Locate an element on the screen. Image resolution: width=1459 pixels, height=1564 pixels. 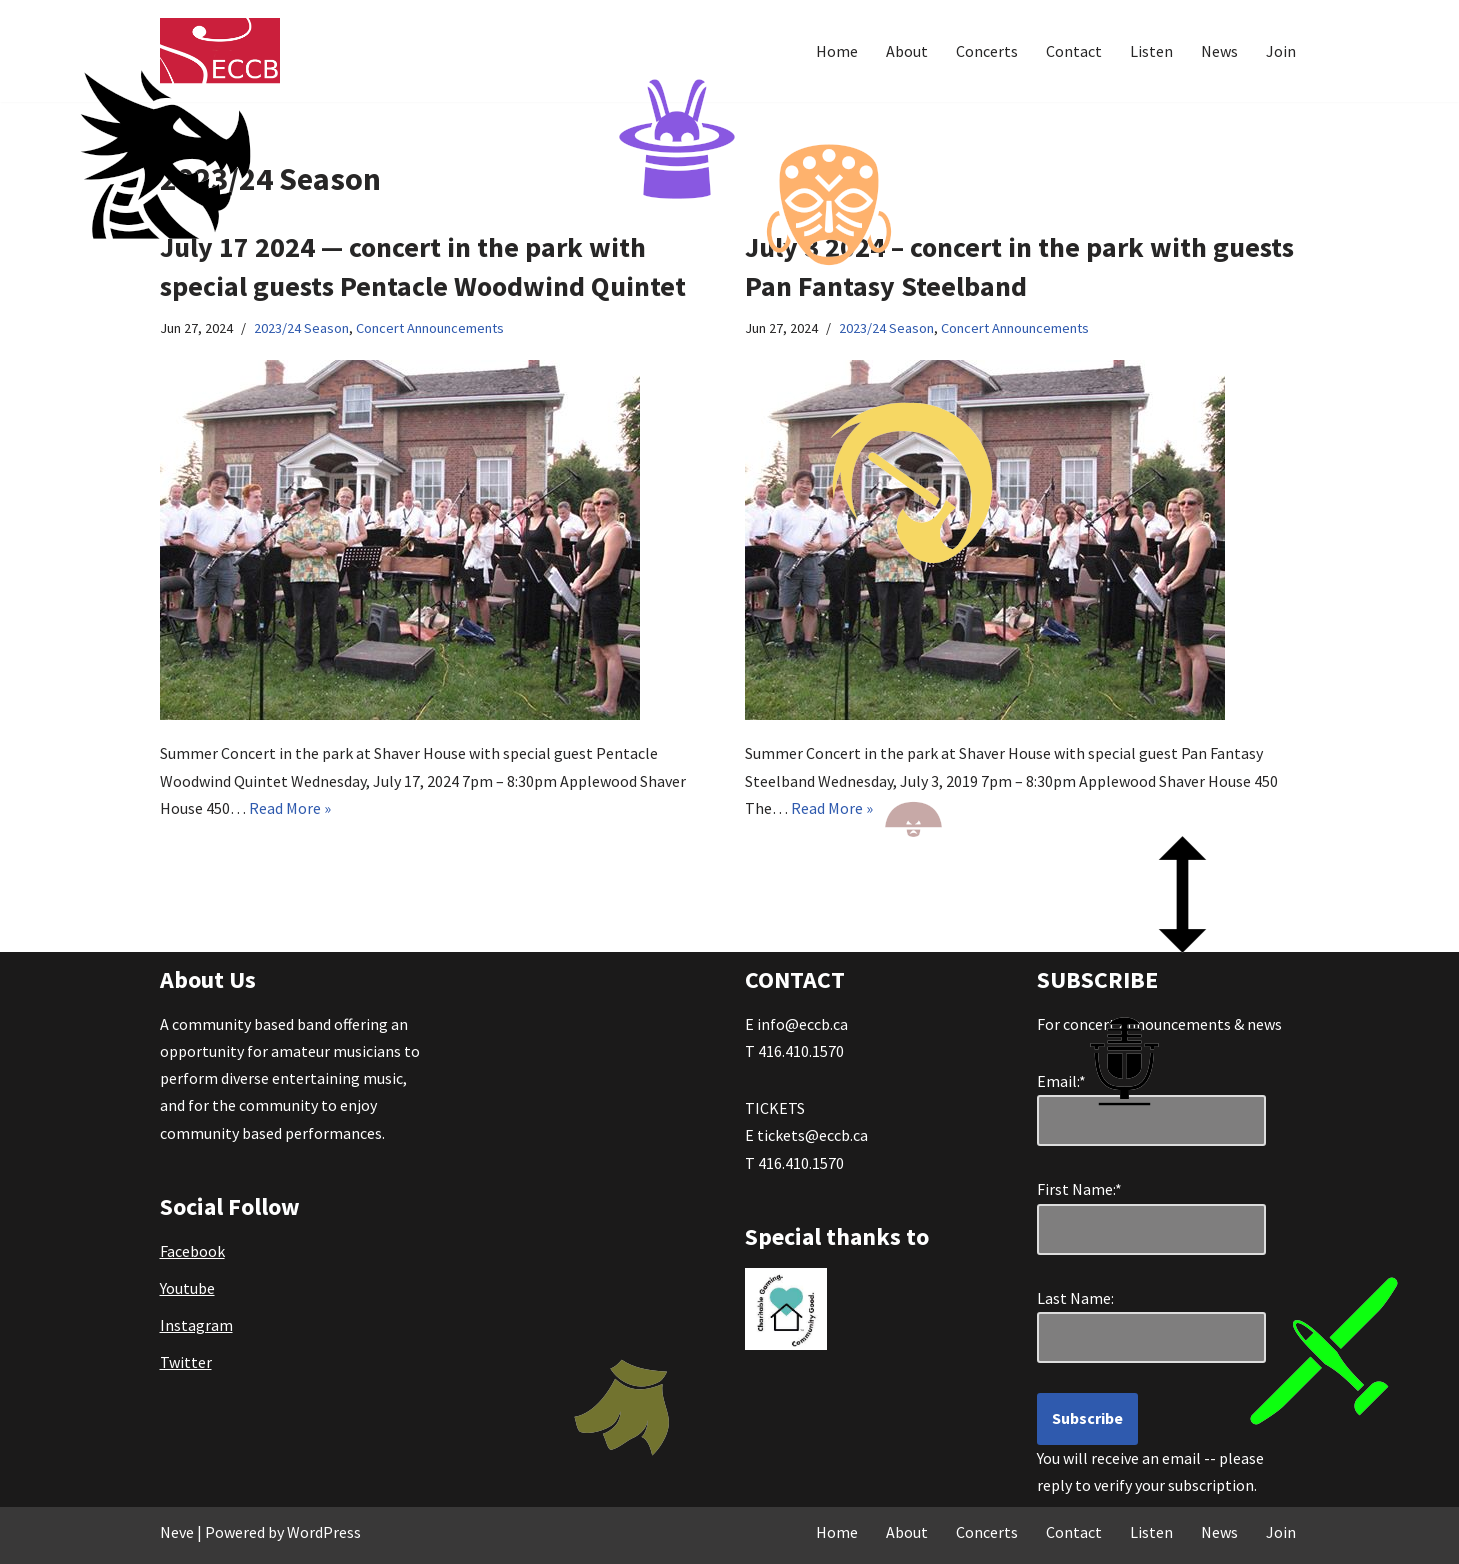
select knight or armored character class is located at coordinates (913, 820).